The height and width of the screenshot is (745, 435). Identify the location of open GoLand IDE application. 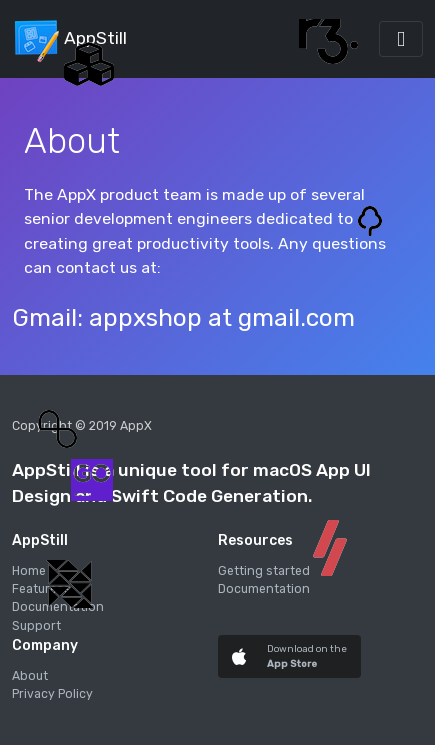
(92, 480).